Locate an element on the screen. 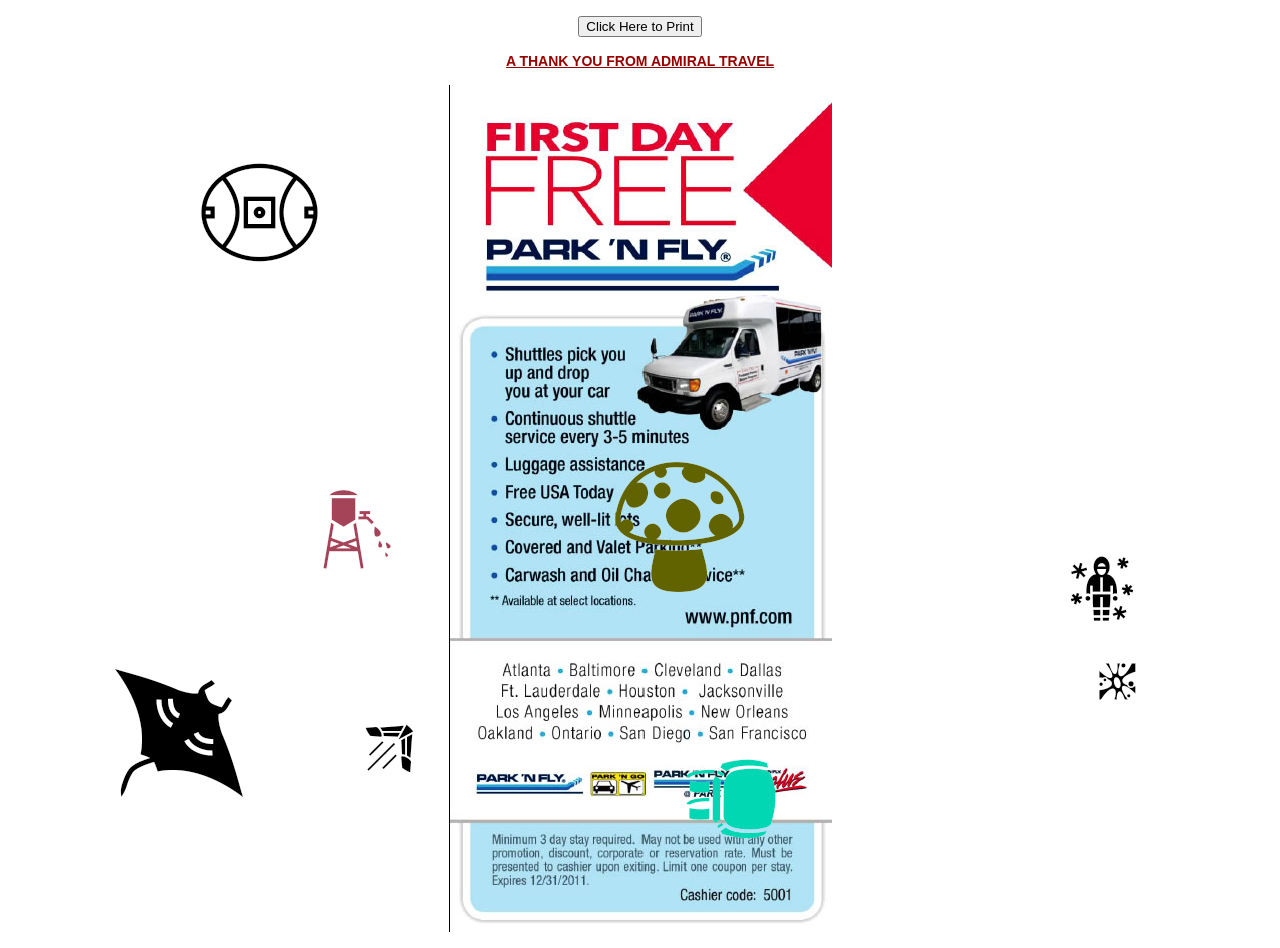 The image size is (1280, 948). power-up or bonus item in a game is located at coordinates (680, 526).